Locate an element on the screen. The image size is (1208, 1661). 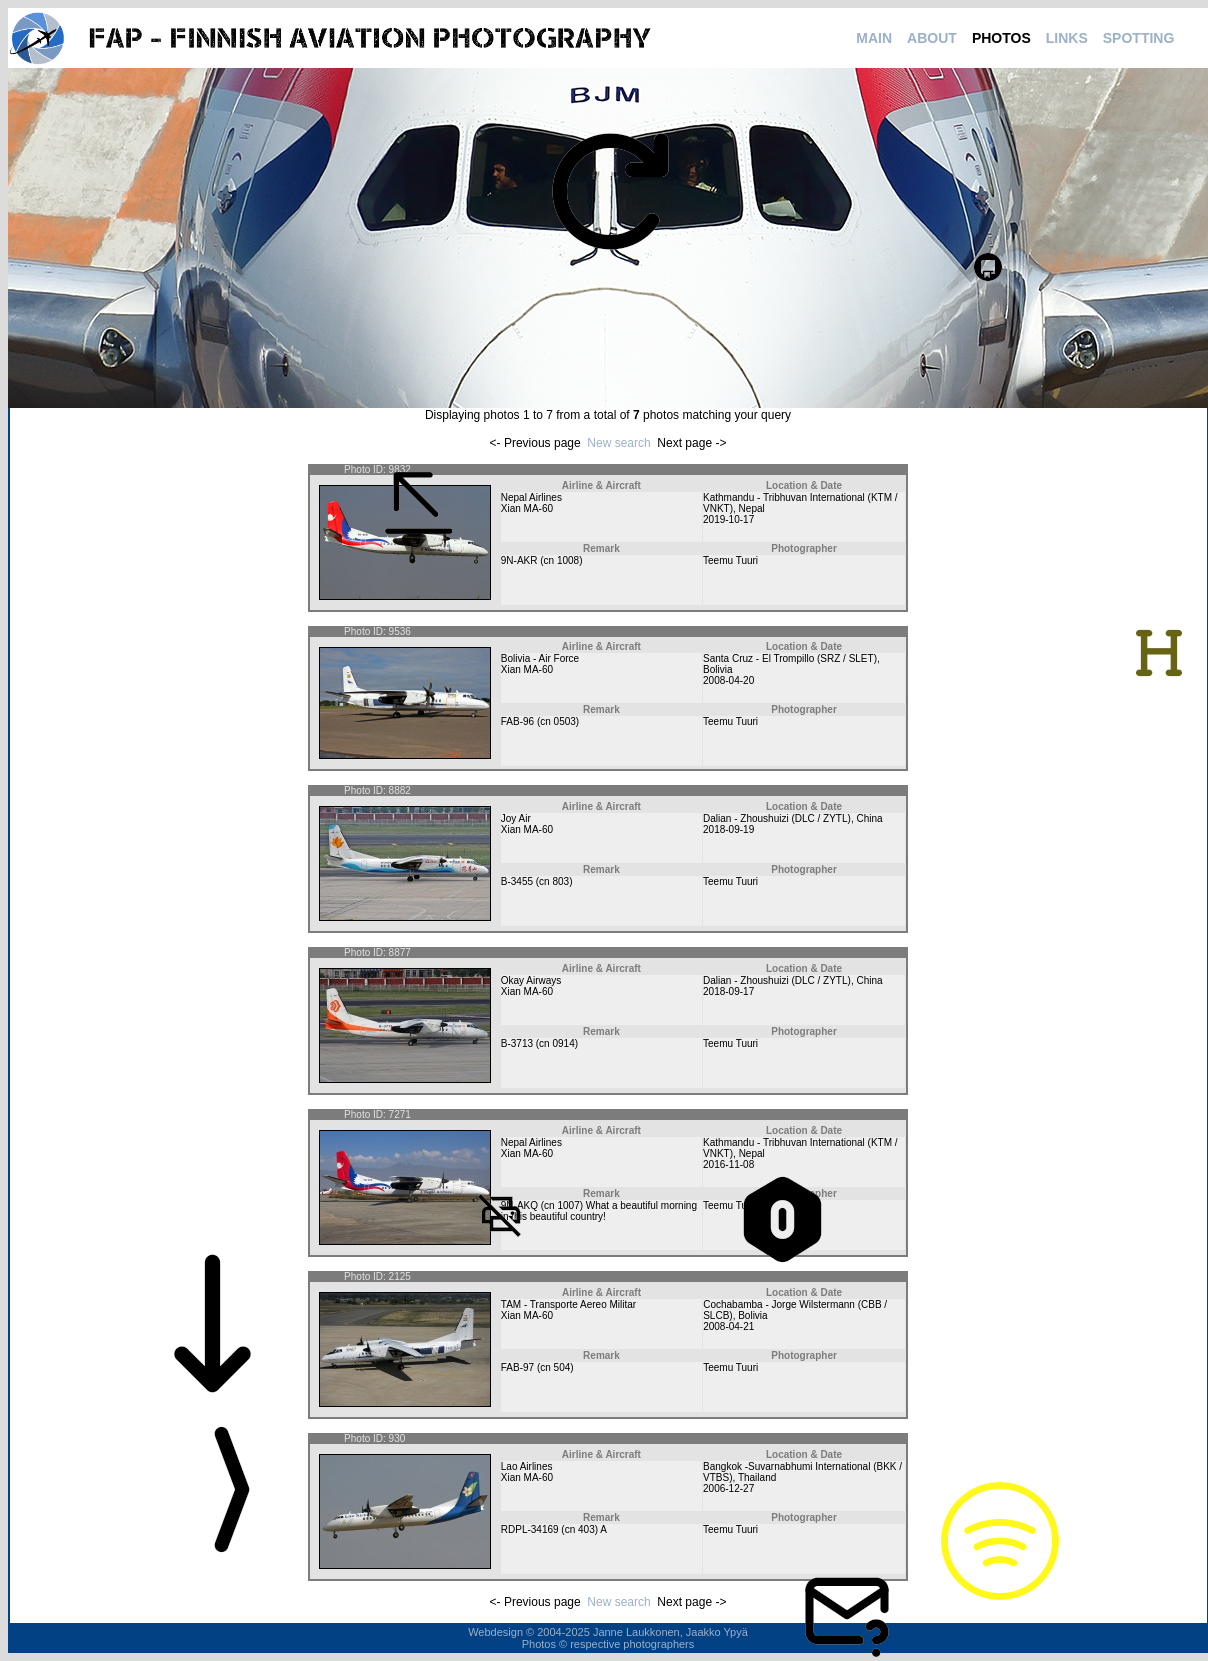
repository activity in your feed is located at coordinates (988, 267).